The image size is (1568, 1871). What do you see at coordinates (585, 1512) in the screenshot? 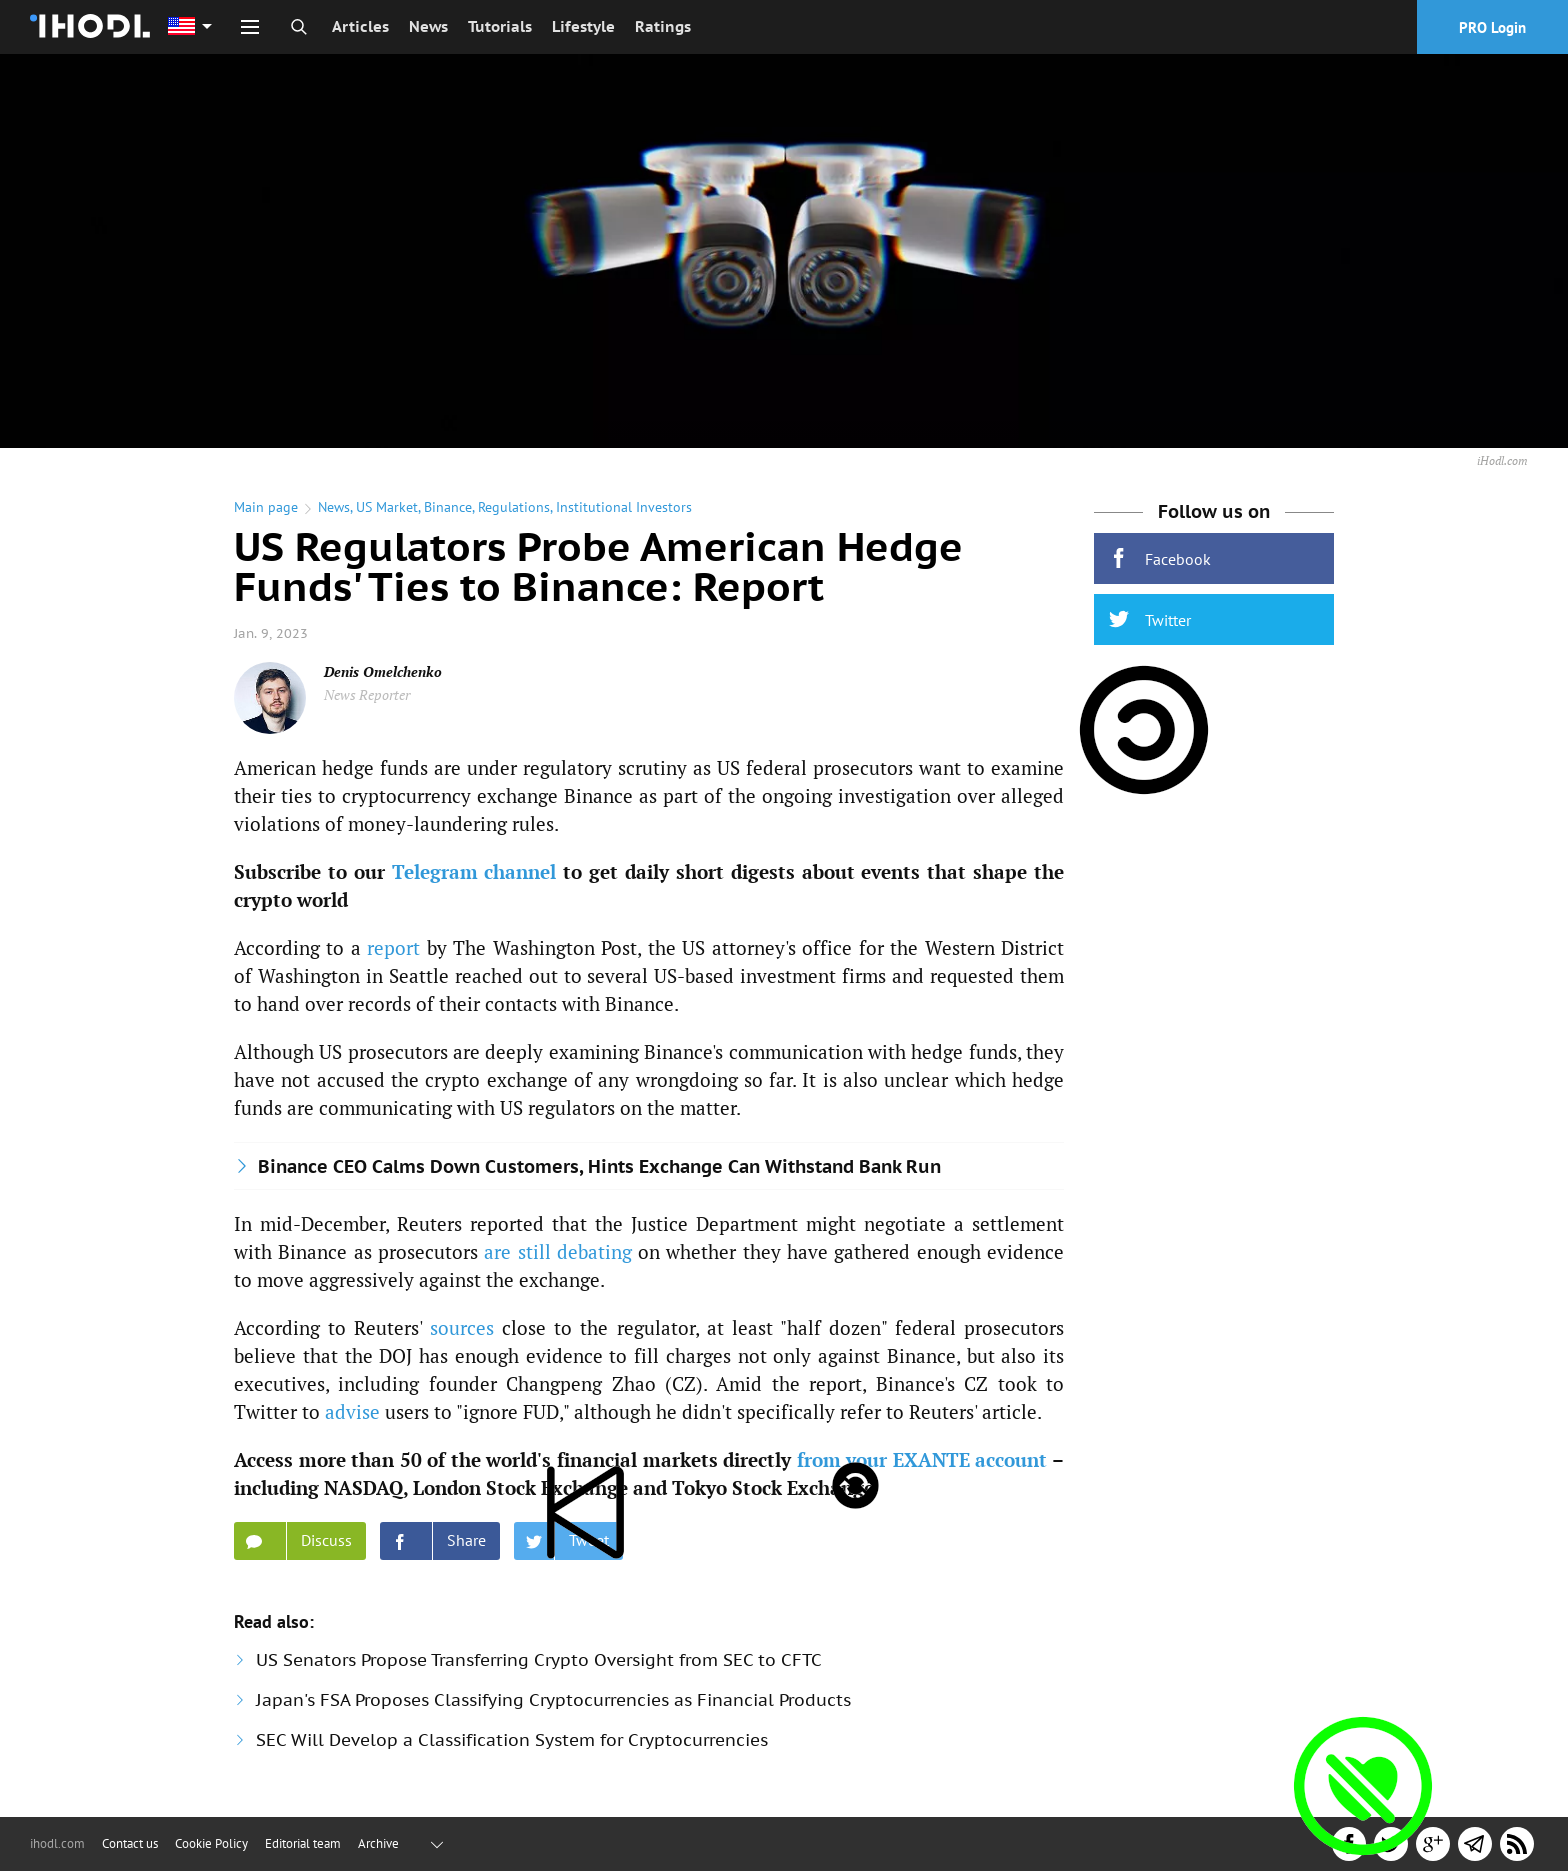
I see `skip to previous track` at bounding box center [585, 1512].